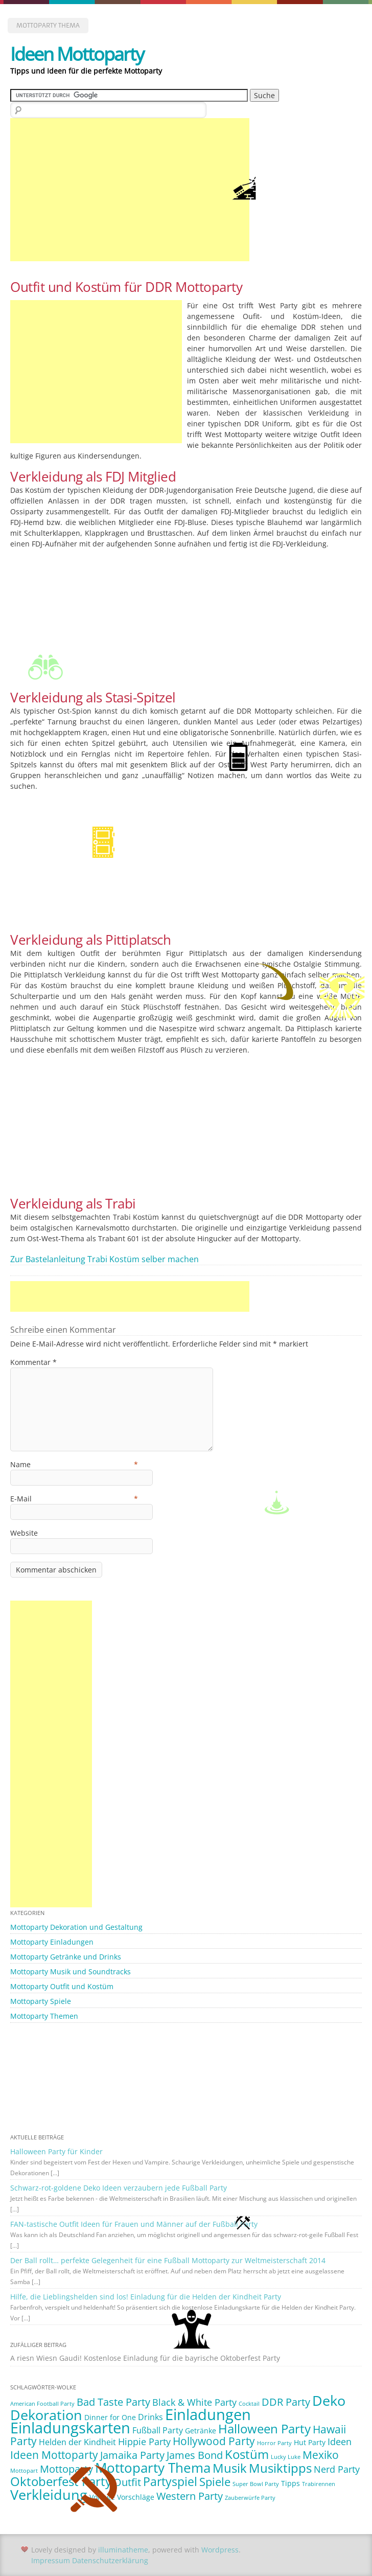  Describe the element at coordinates (243, 2223) in the screenshot. I see `access stone crafting menu` at that location.